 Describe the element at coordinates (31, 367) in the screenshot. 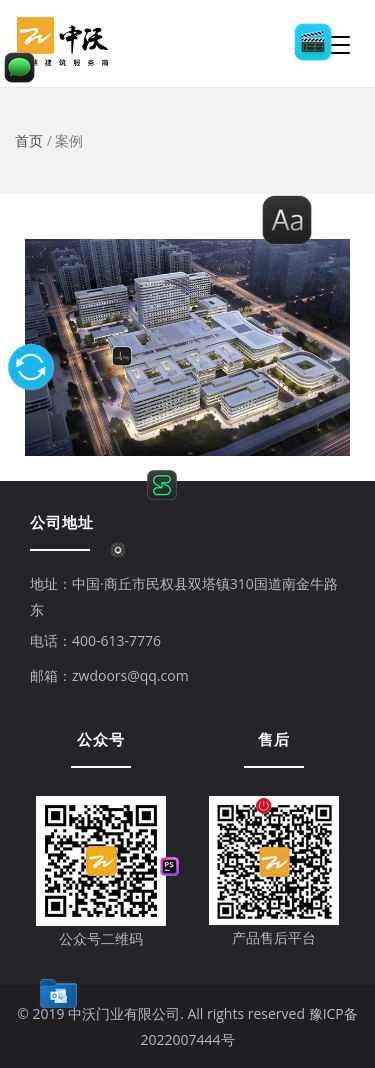

I see `indicates file is syncing with shared folder` at that location.